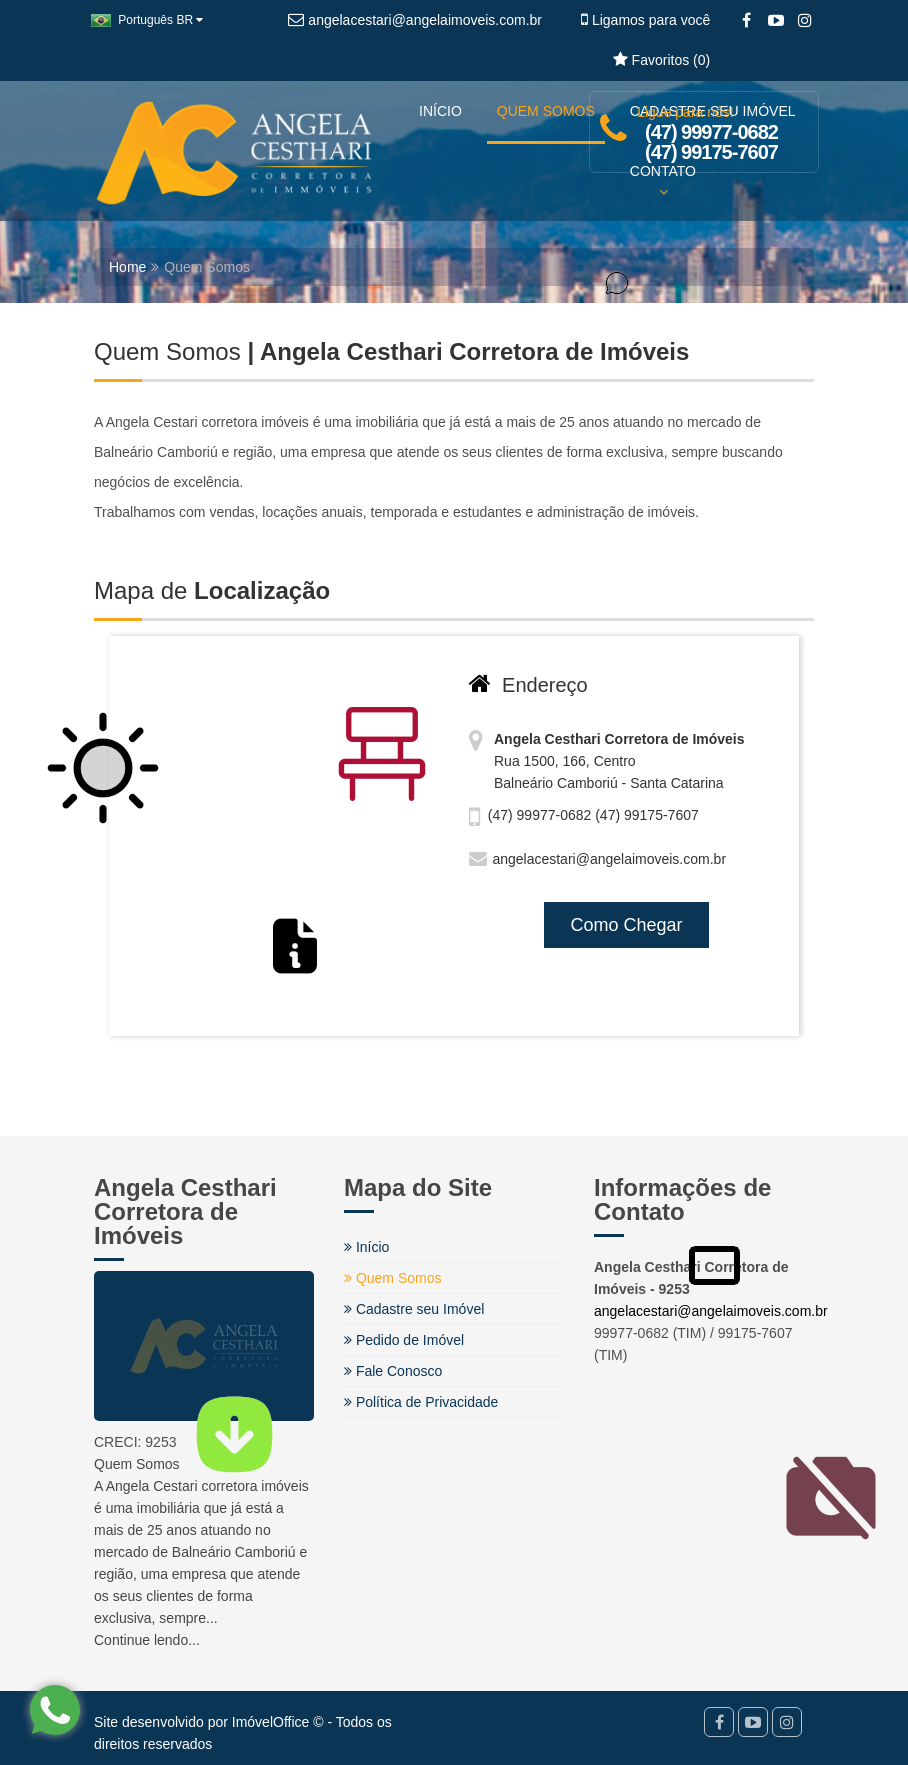  What do you see at coordinates (382, 754) in the screenshot?
I see `select seating or furniture options` at bounding box center [382, 754].